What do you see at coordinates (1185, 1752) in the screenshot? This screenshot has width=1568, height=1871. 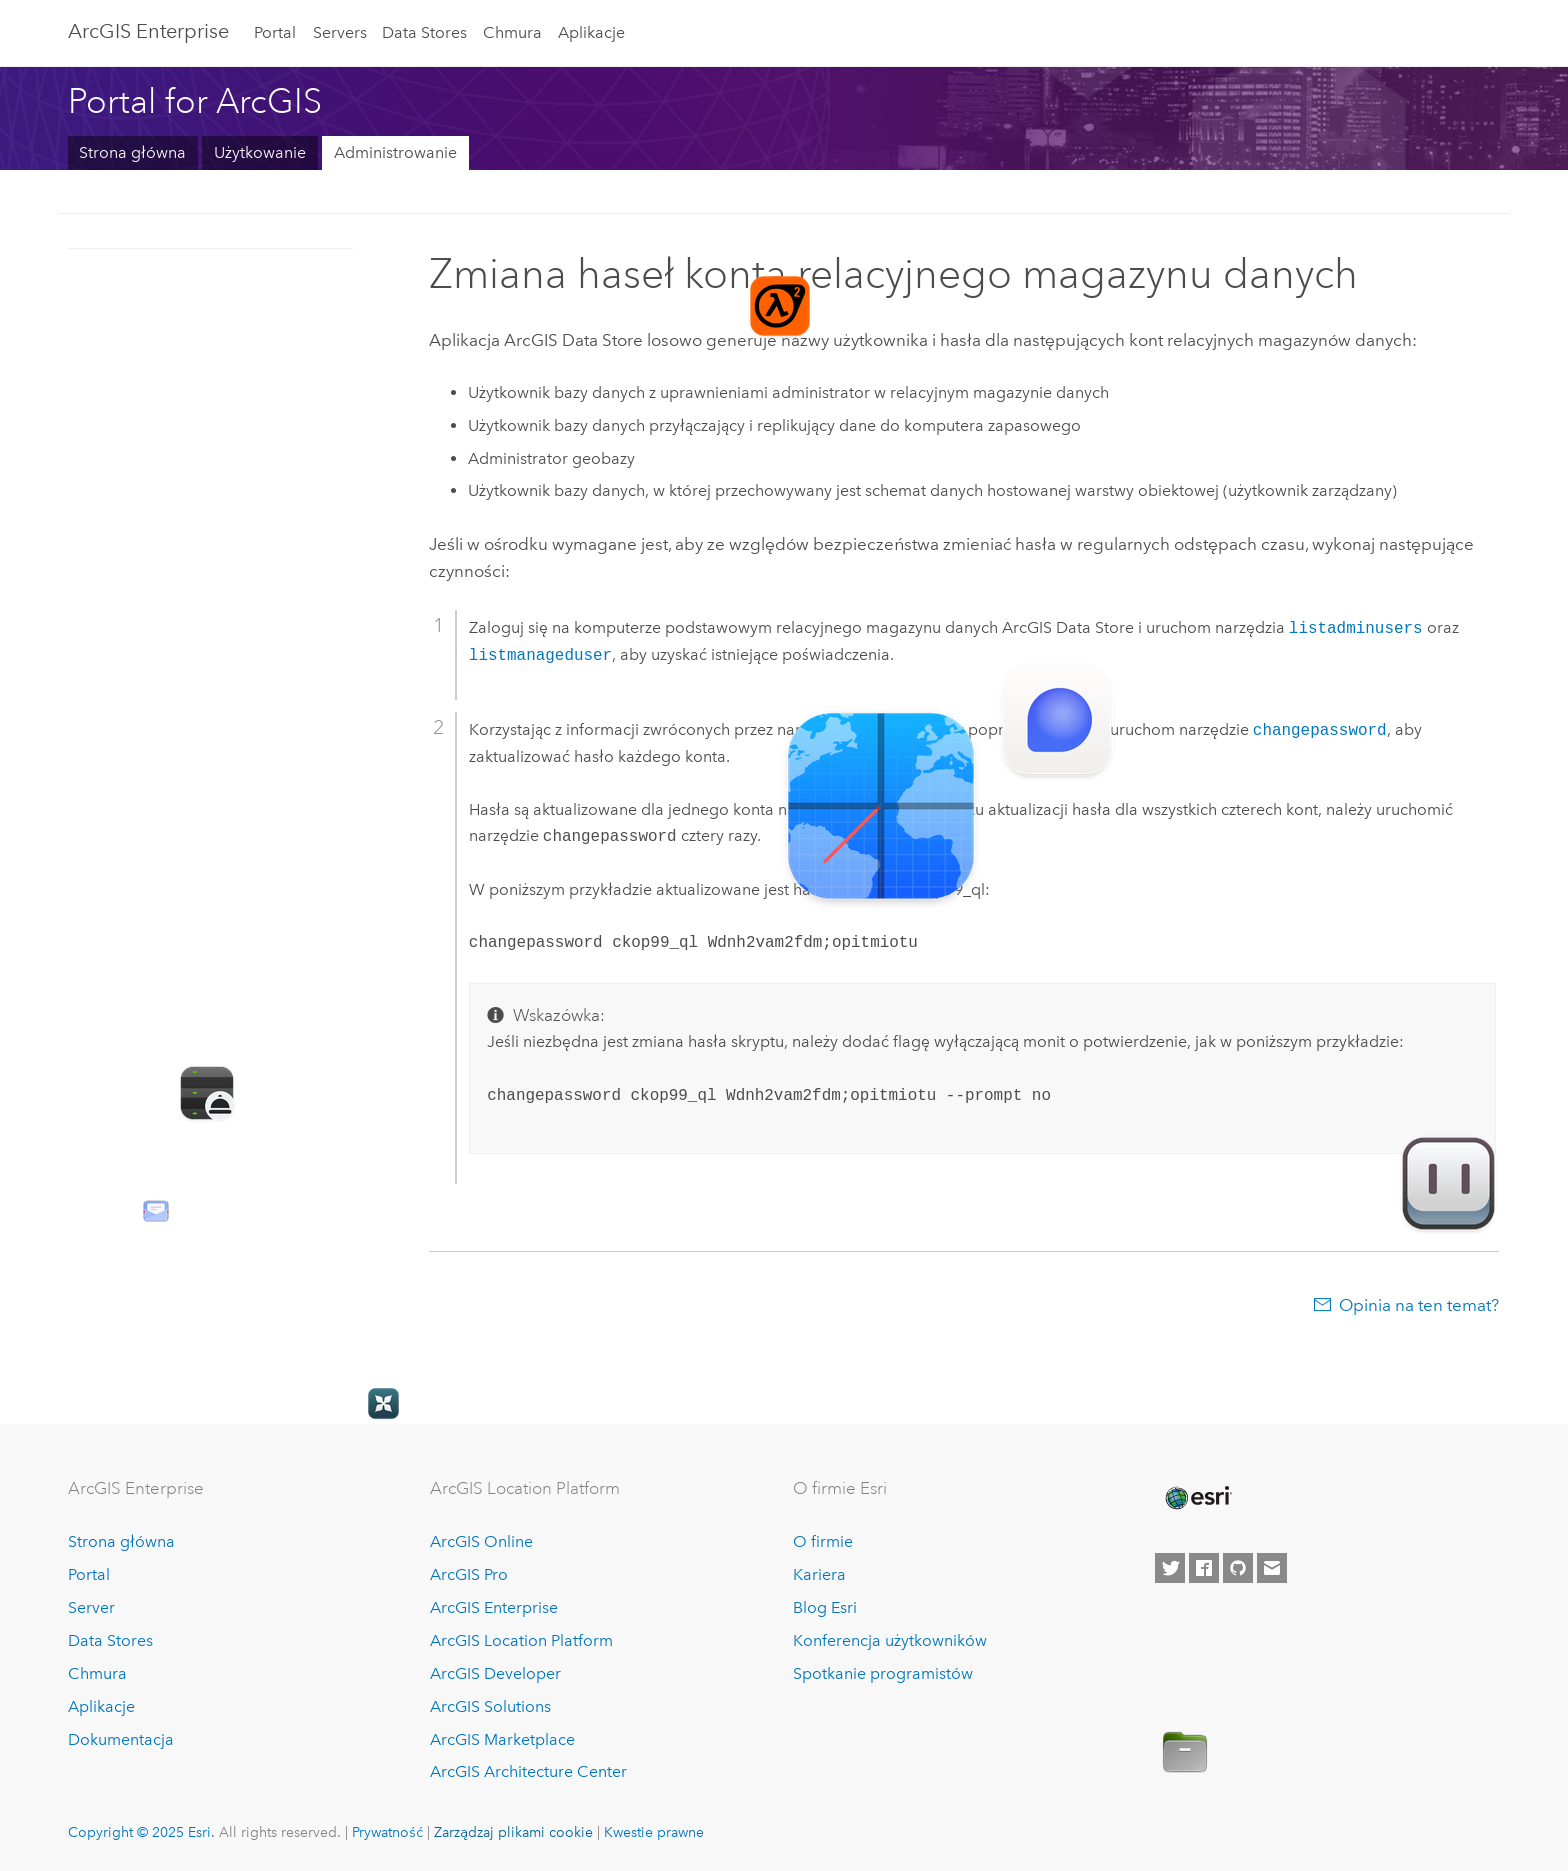 I see `open the file manager application` at bounding box center [1185, 1752].